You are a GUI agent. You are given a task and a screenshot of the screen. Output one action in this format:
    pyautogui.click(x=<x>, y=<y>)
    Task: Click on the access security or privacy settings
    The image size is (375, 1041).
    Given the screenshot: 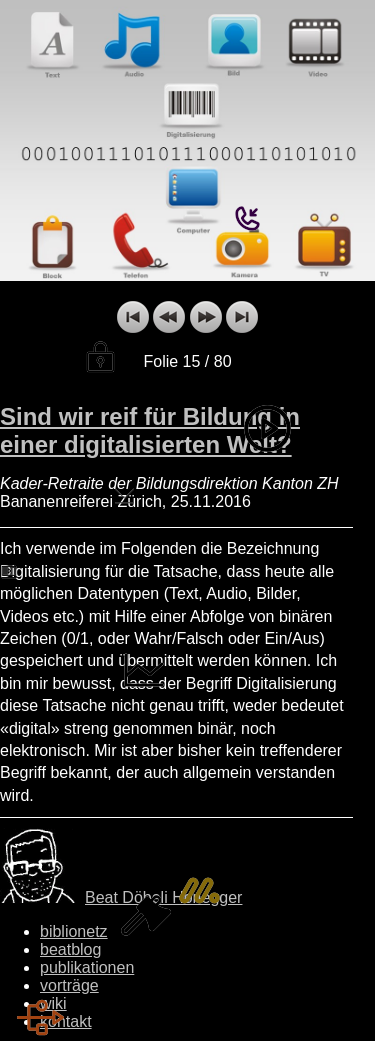 What is the action you would take?
    pyautogui.click(x=100, y=358)
    